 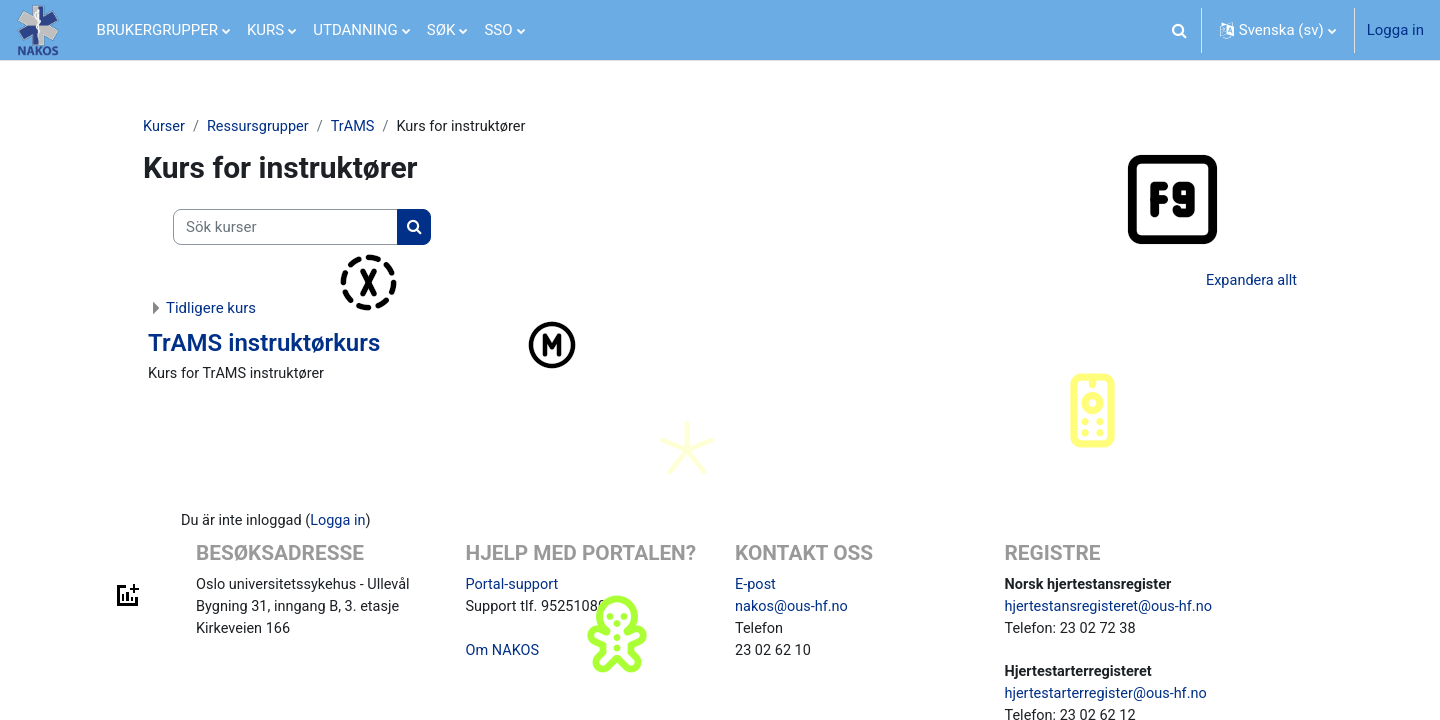 I want to click on access holiday or seasonal content, so click(x=617, y=634).